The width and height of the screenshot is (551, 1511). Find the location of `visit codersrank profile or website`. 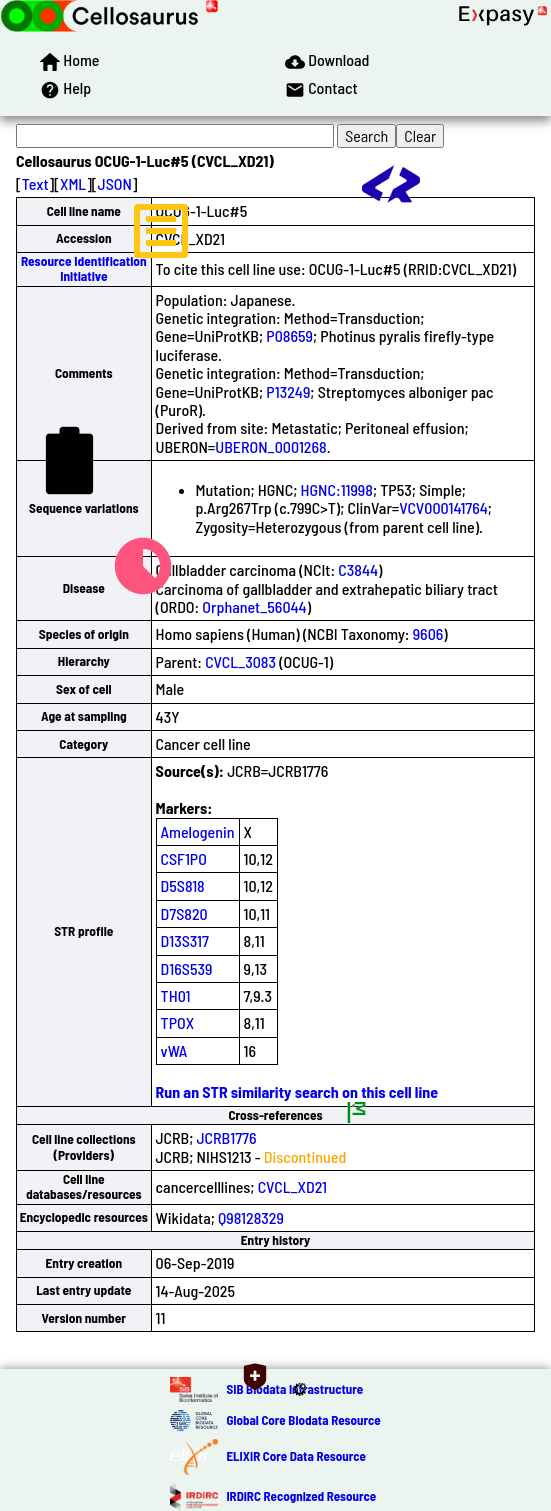

visit codersrank profile or website is located at coordinates (391, 184).